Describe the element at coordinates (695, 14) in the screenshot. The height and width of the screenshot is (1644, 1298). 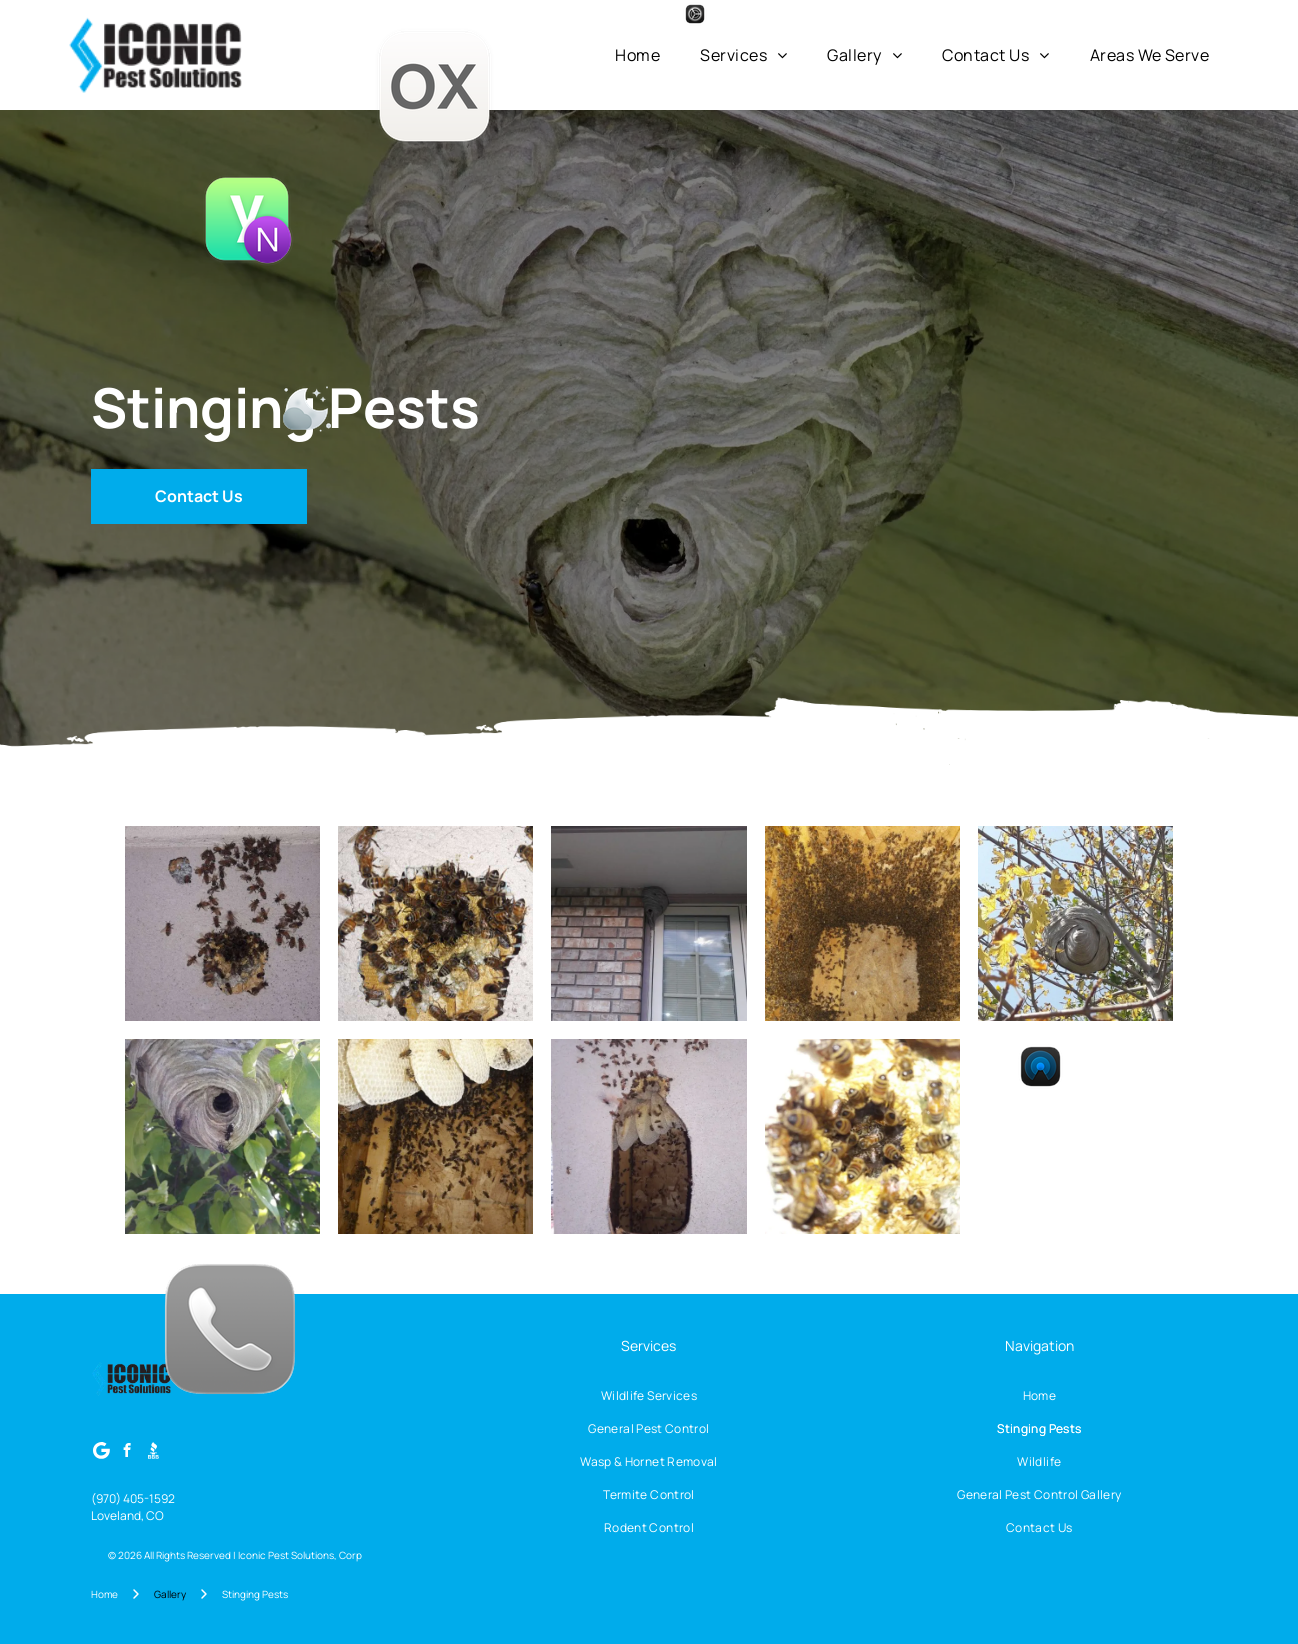
I see `open system settings` at that location.